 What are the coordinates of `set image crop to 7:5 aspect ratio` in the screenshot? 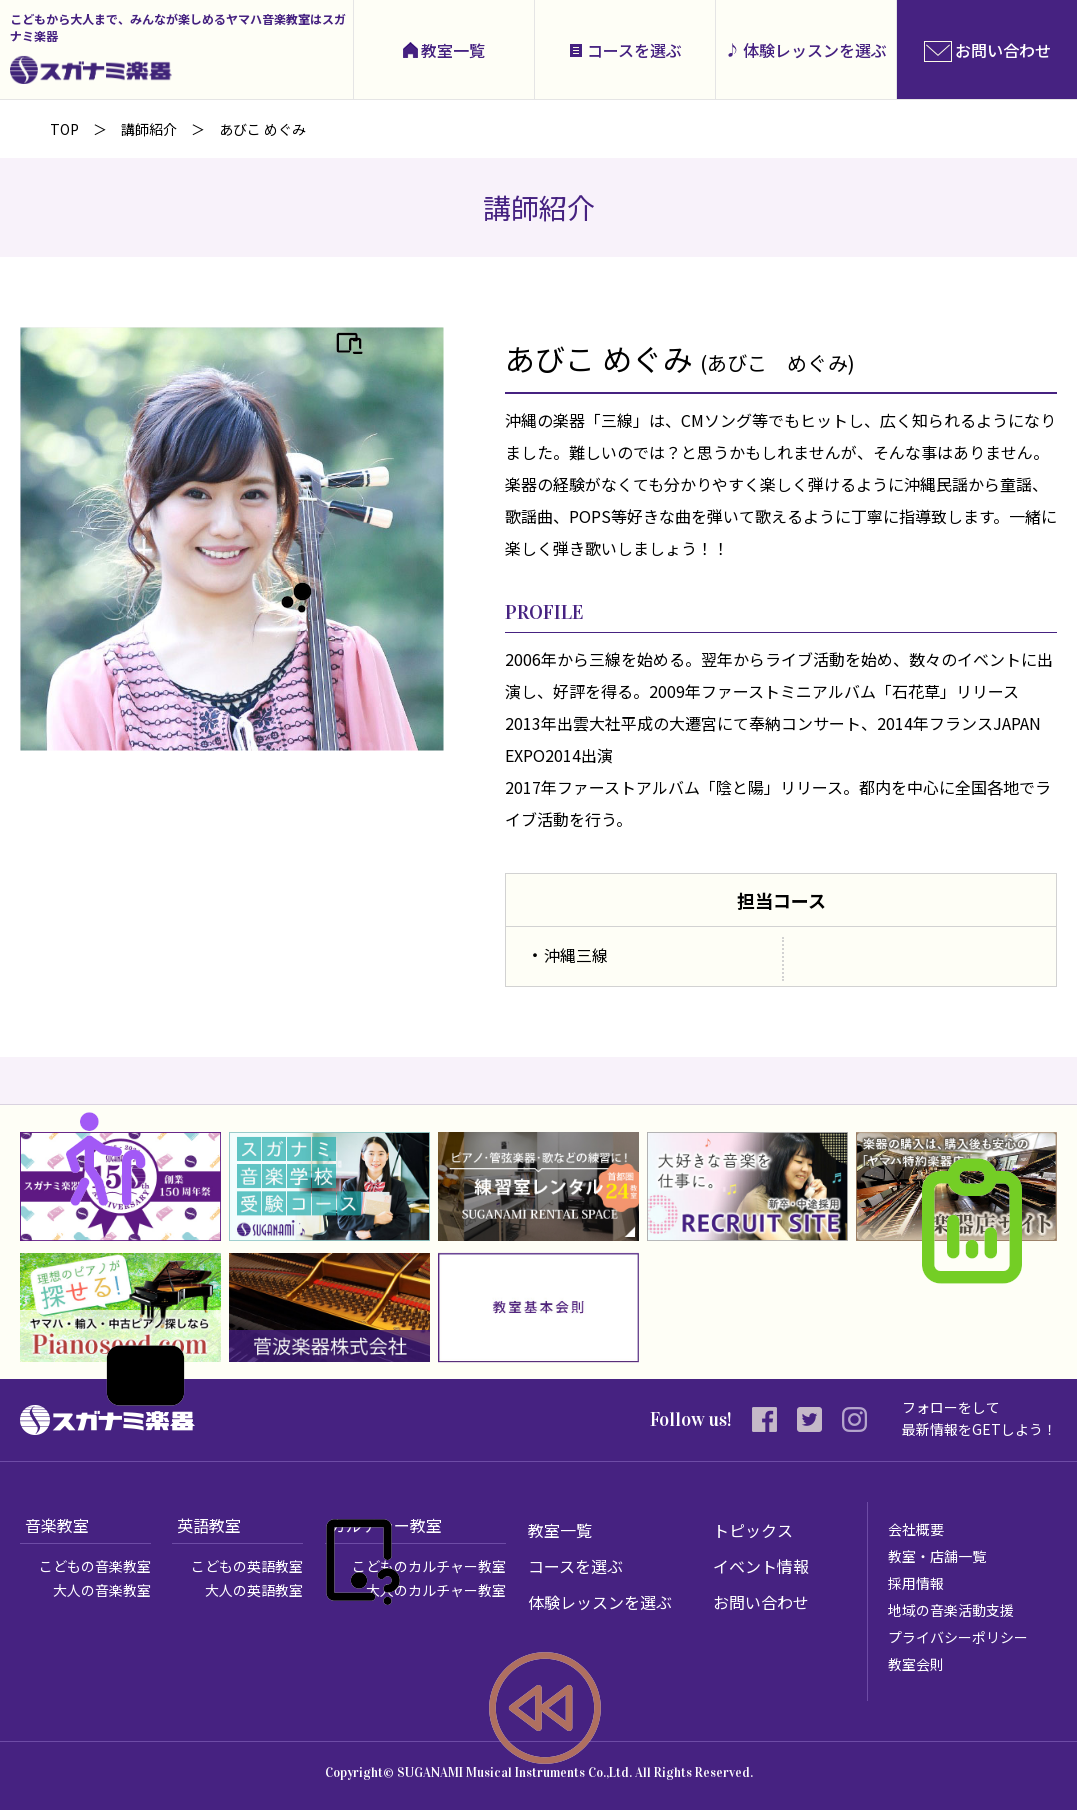 It's located at (145, 1375).